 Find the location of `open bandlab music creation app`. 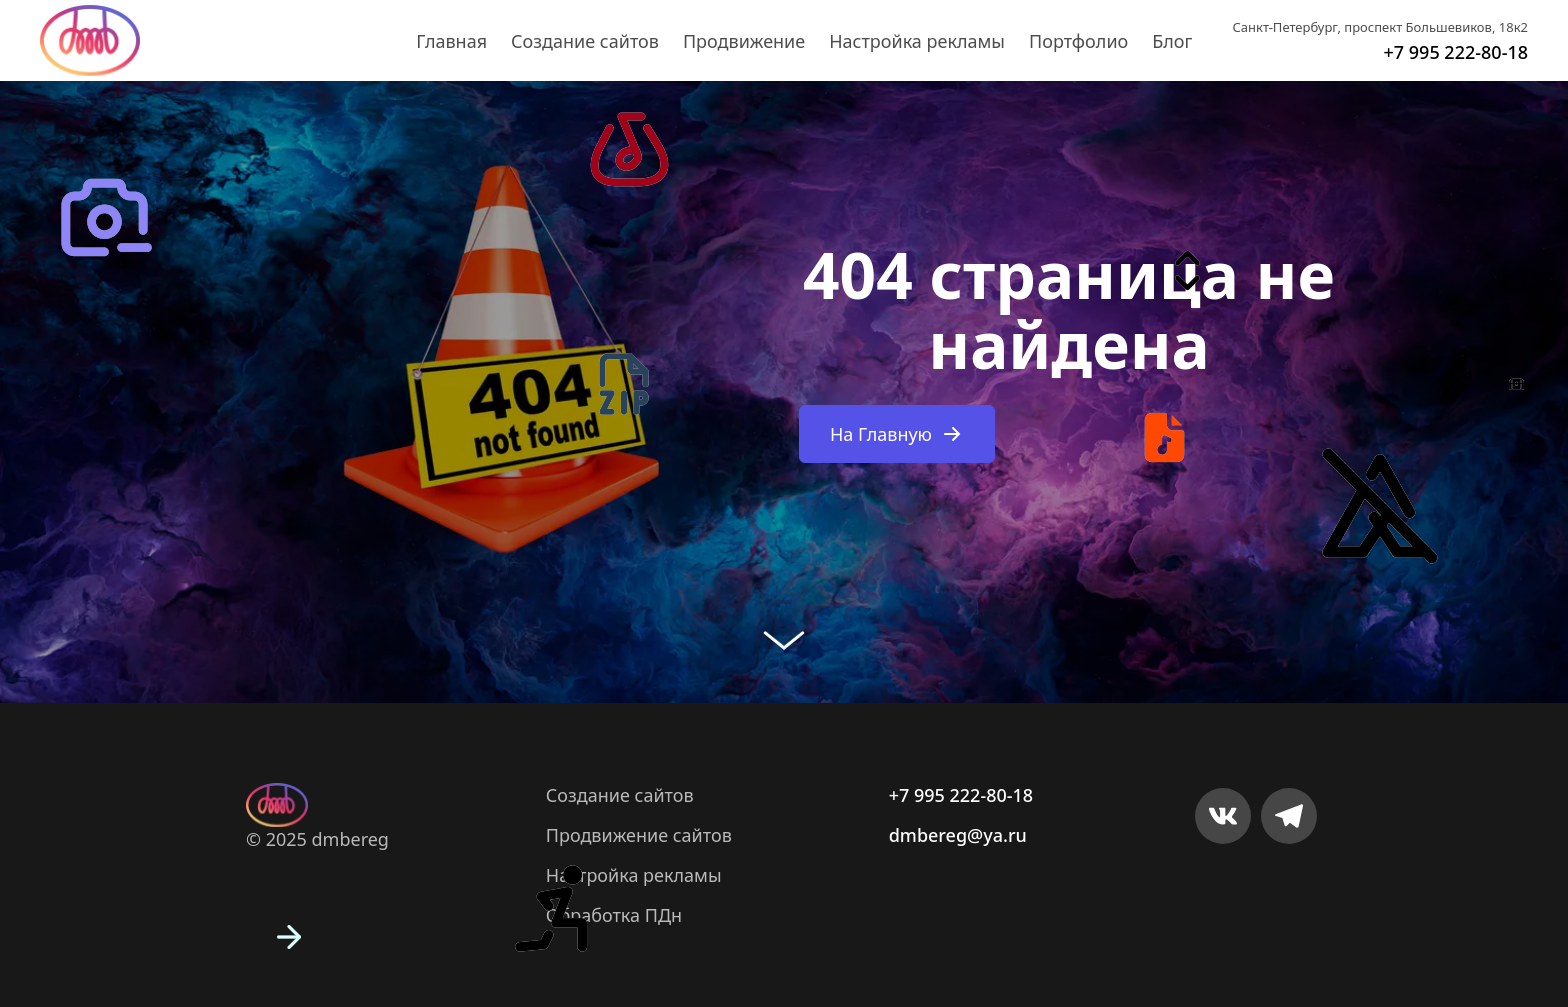

open bandlab music creation app is located at coordinates (629, 147).